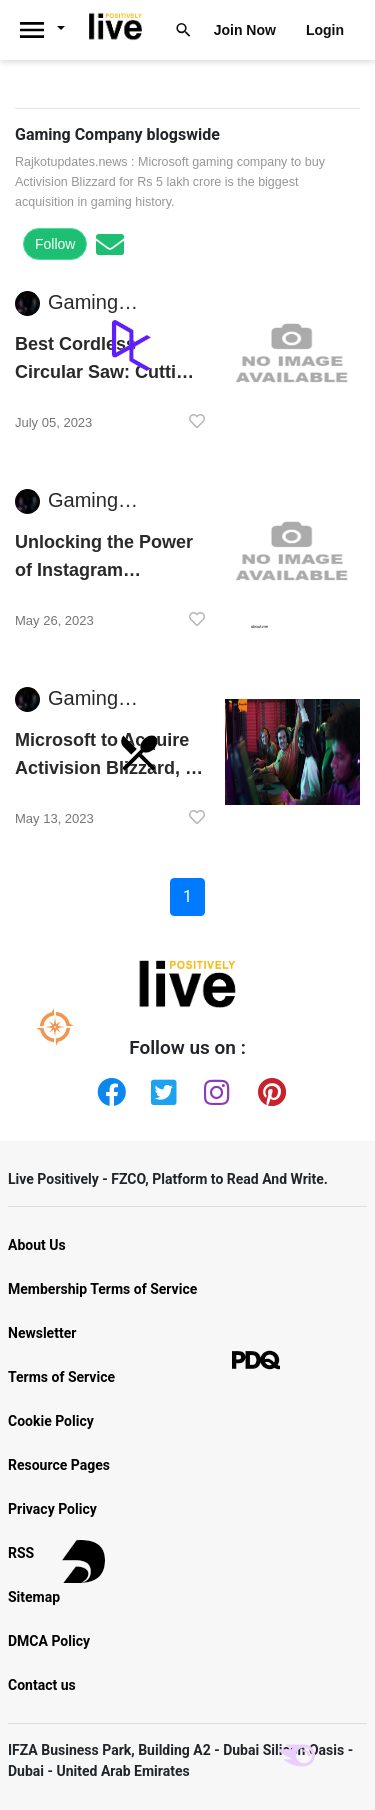 The width and height of the screenshot is (375, 1810). Describe the element at coordinates (55, 1027) in the screenshot. I see `open OSGeo geospatial tools or resources` at that location.